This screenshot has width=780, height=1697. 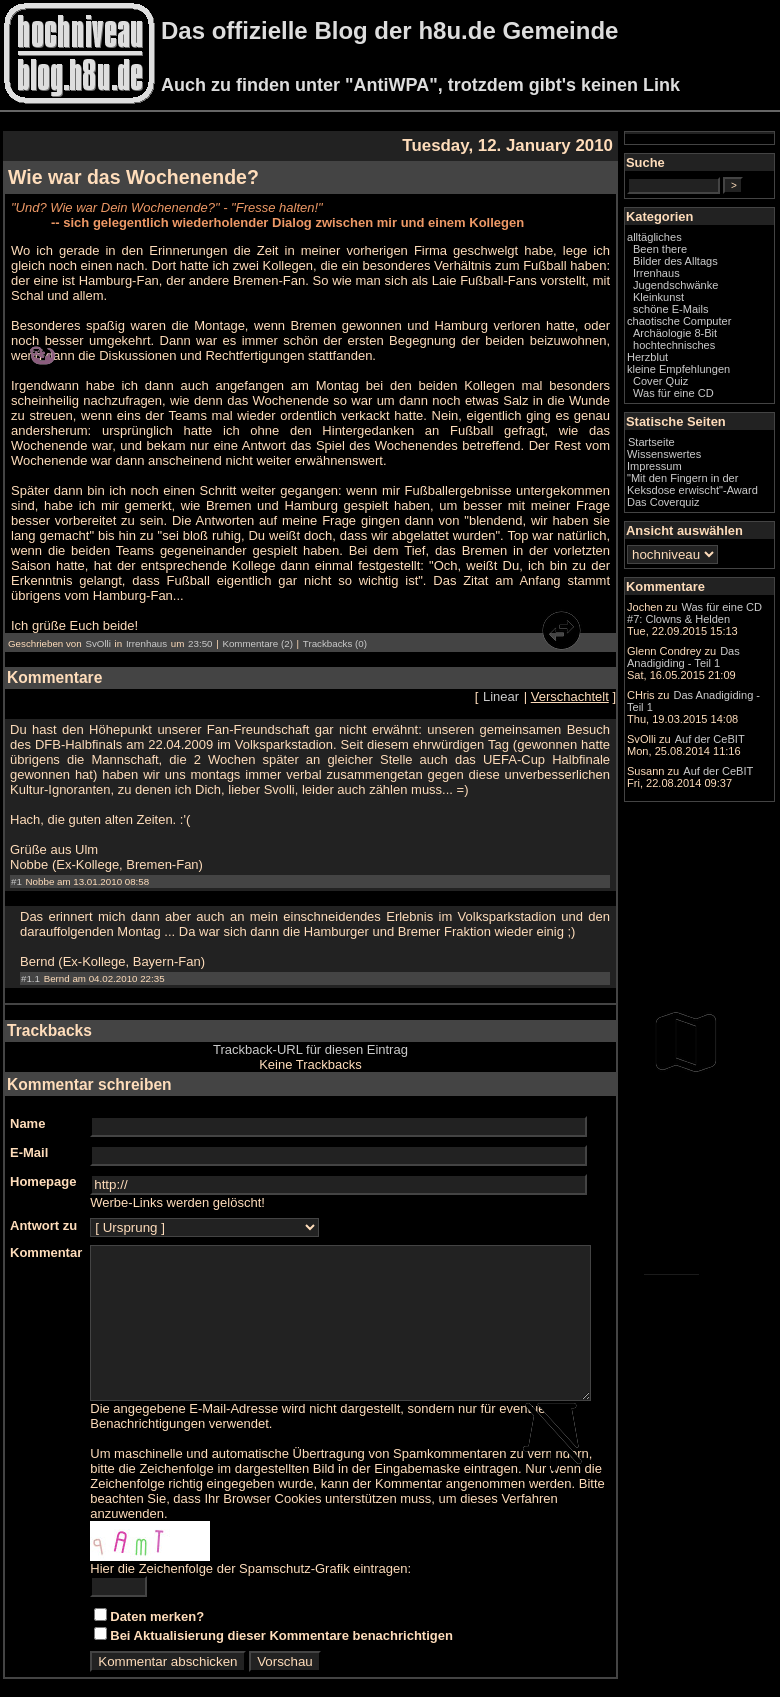 I want to click on adjust aspect ratio settings, so click(x=671, y=1252).